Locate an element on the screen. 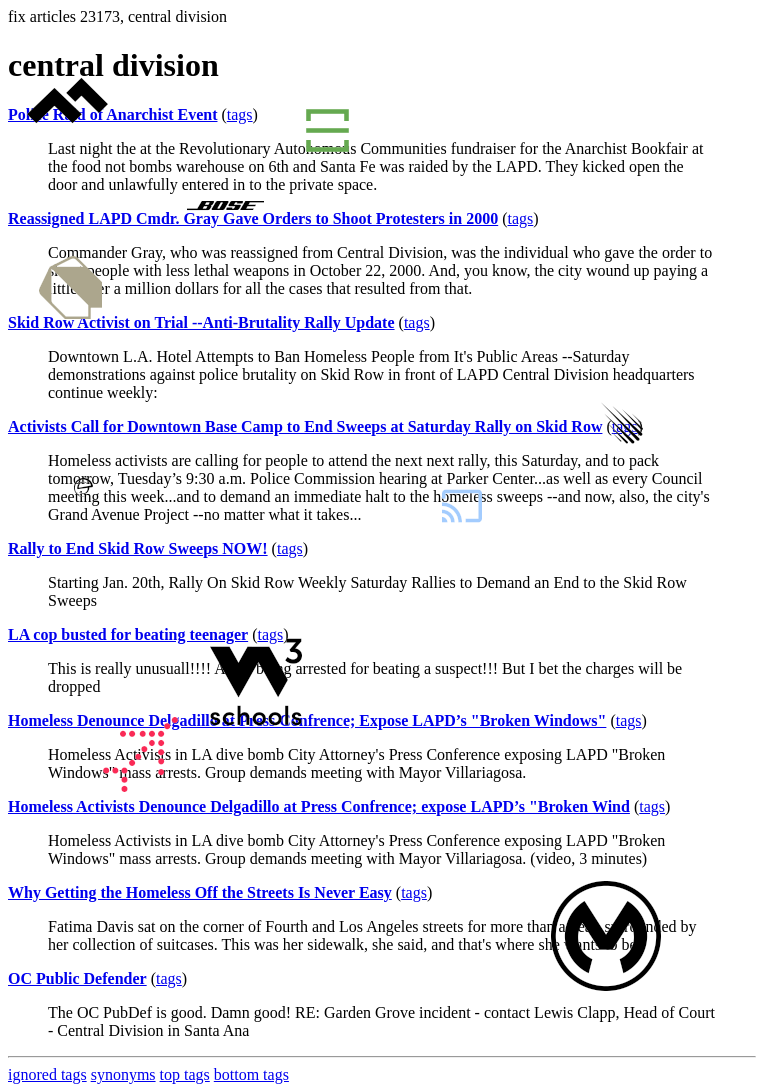 Image resolution: width=764 pixels, height=1092 pixels. mulesoft logo is located at coordinates (606, 936).